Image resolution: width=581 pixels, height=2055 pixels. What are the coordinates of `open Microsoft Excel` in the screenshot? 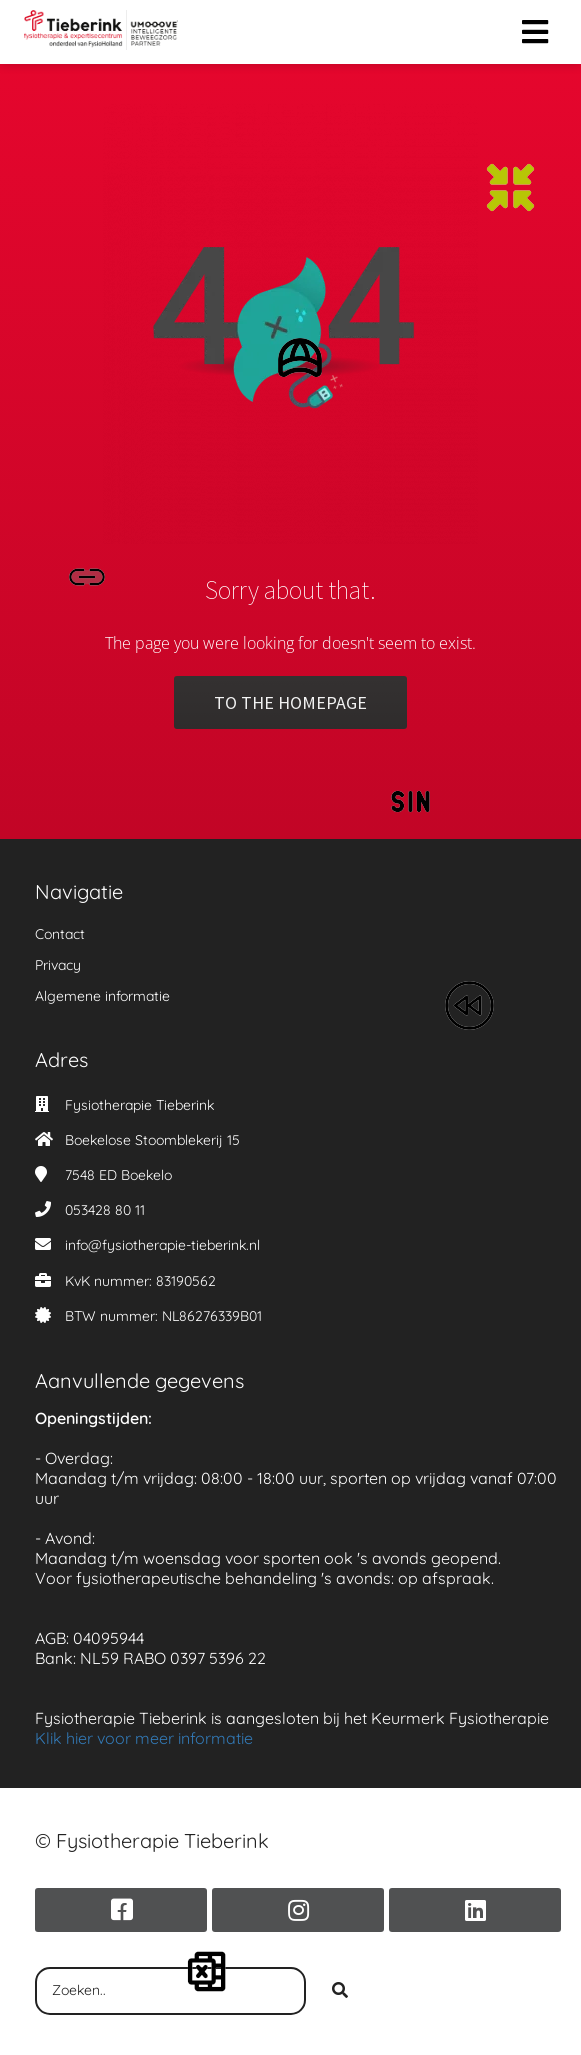 It's located at (208, 1971).